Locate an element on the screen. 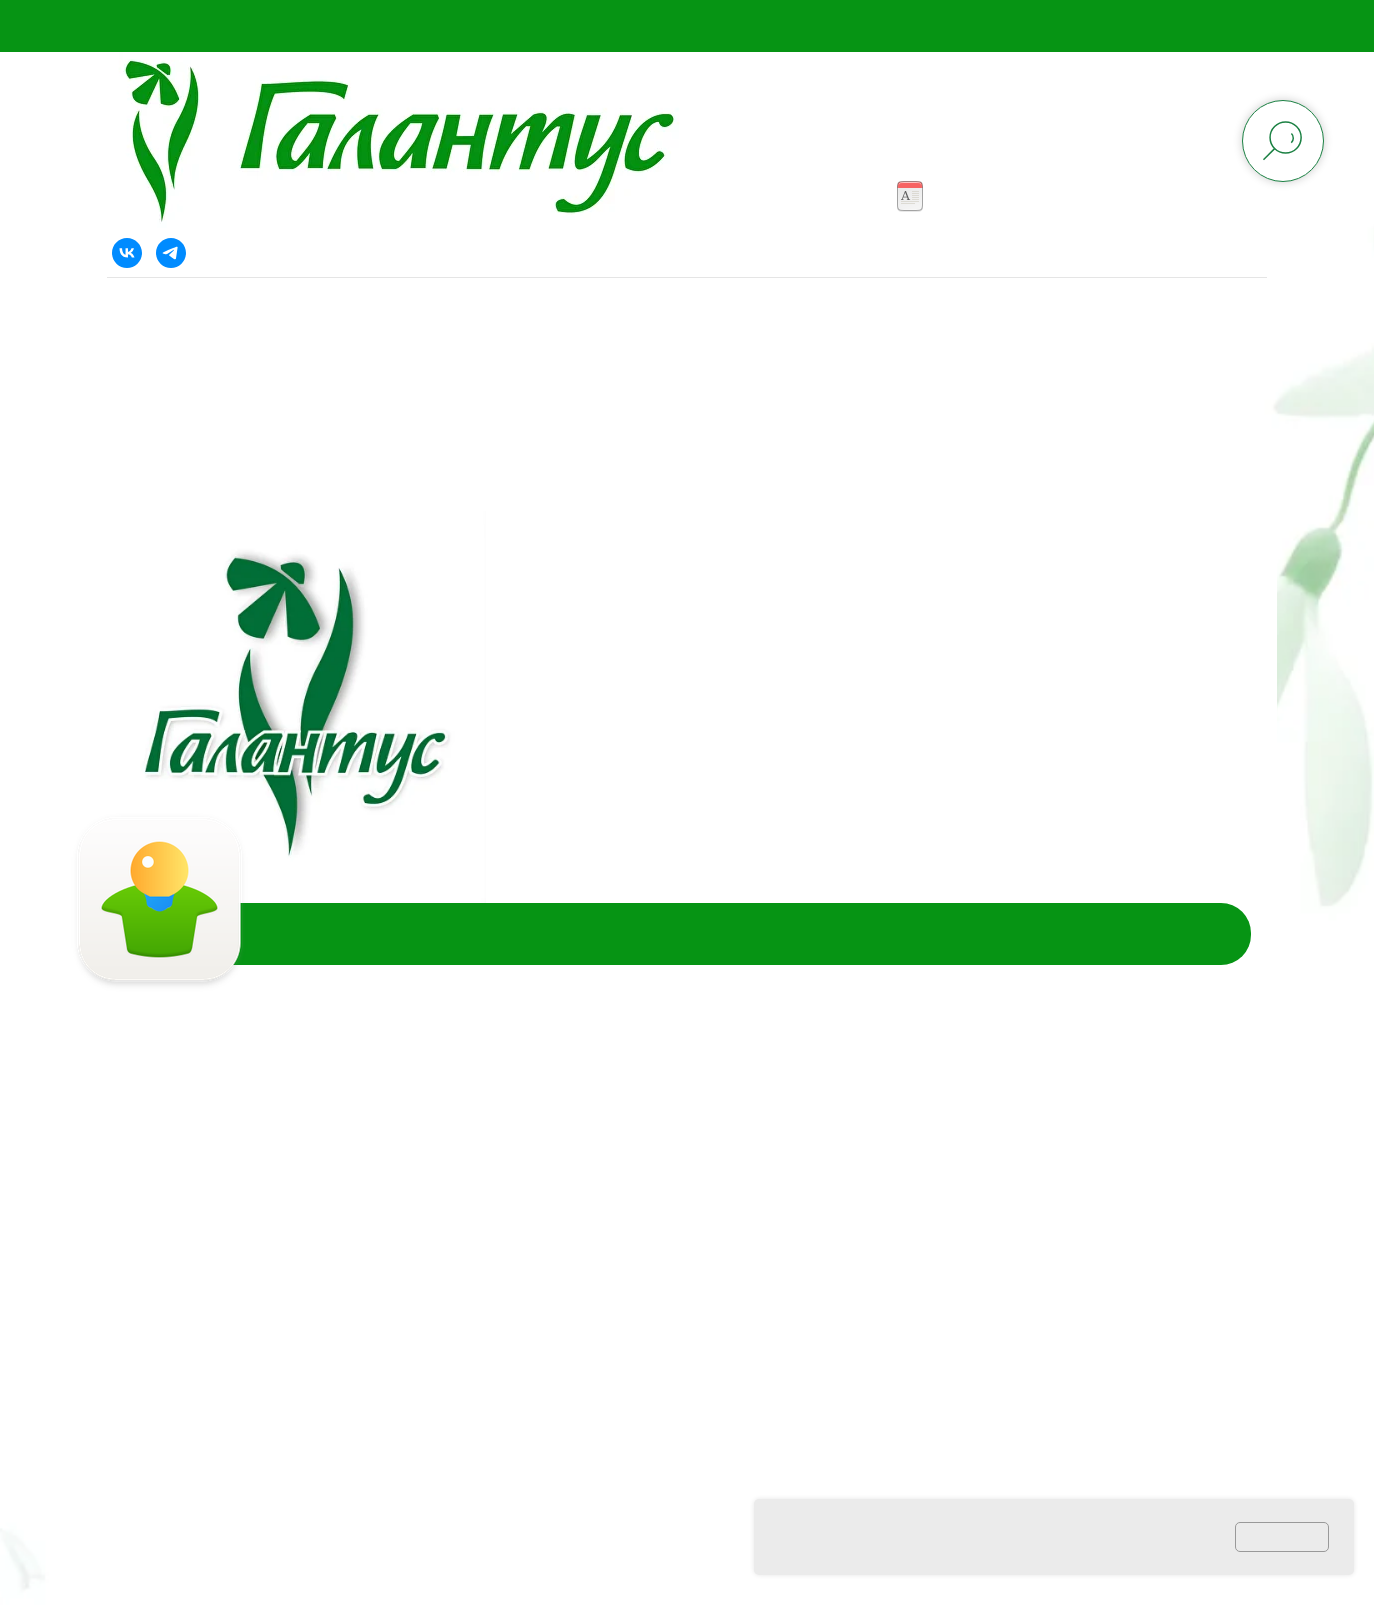 The width and height of the screenshot is (1374, 1605). open gajim instant messaging app is located at coordinates (159, 899).